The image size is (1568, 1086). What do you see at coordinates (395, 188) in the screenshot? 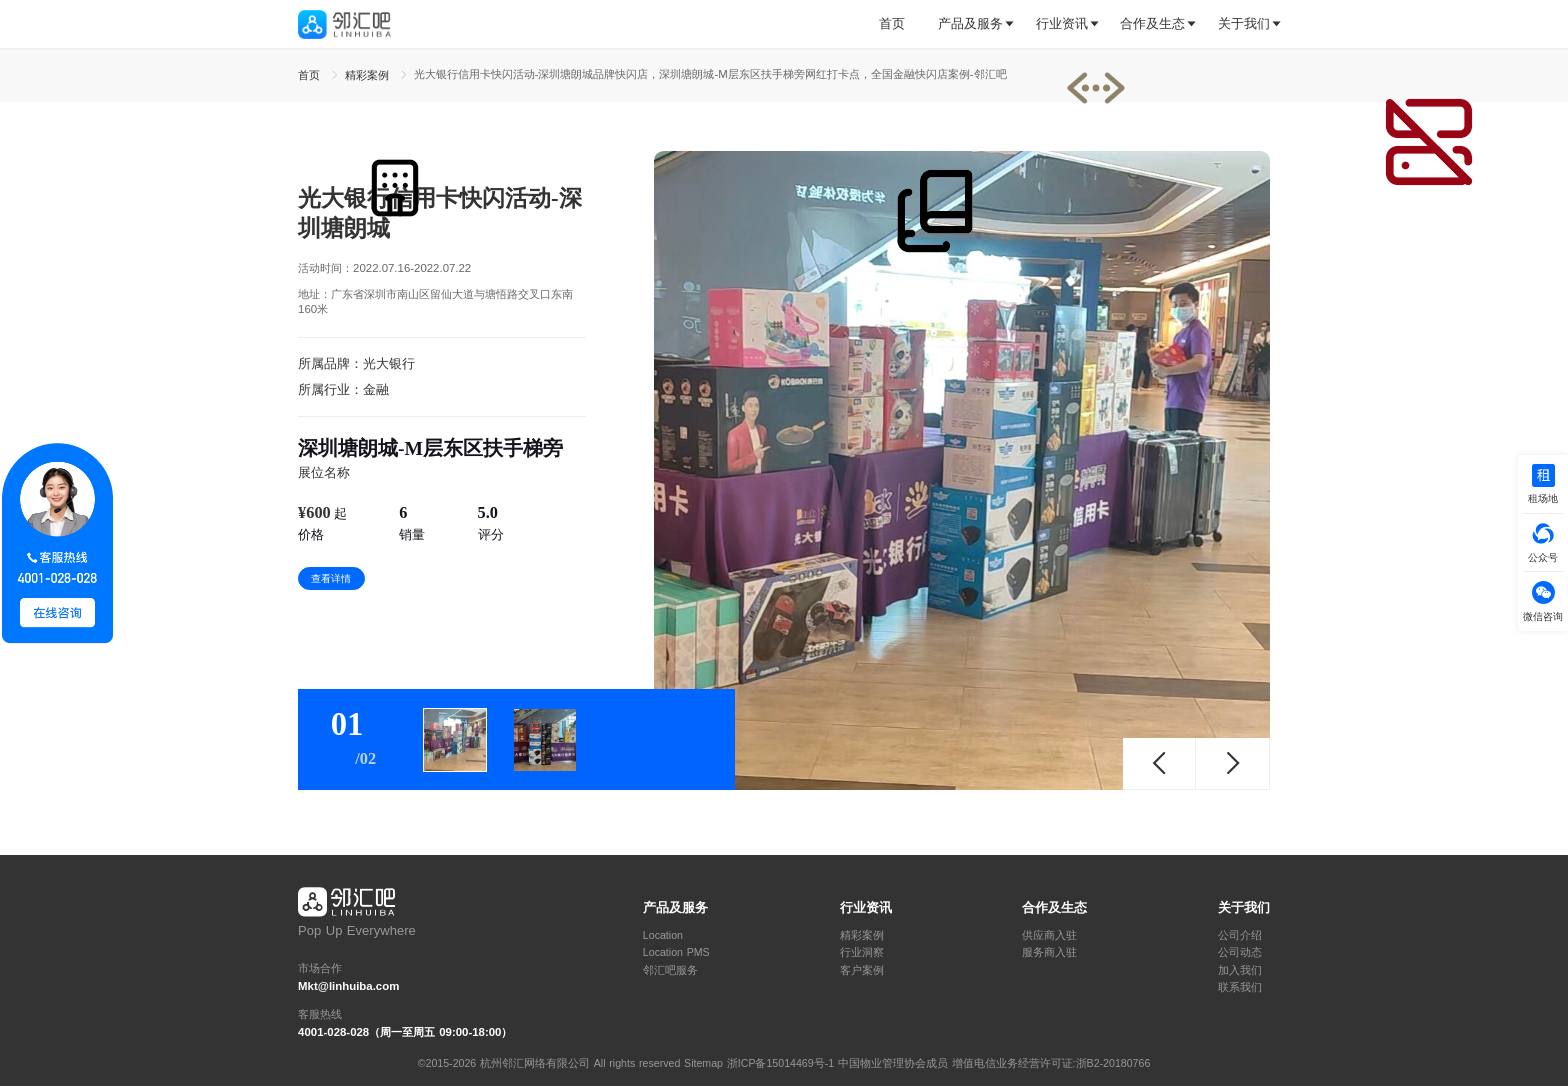
I see `find nearby hotels or accommodations` at bounding box center [395, 188].